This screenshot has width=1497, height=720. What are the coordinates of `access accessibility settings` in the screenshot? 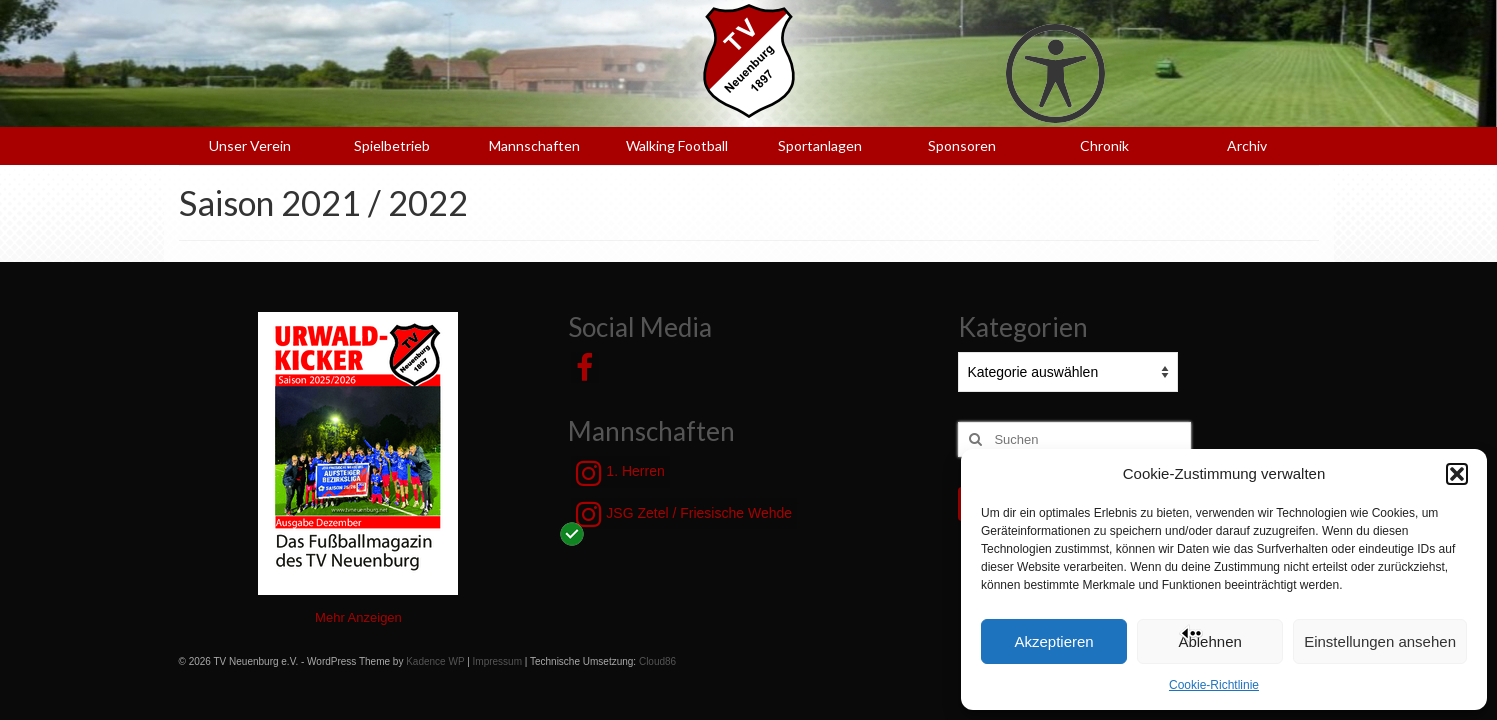 It's located at (1055, 73).